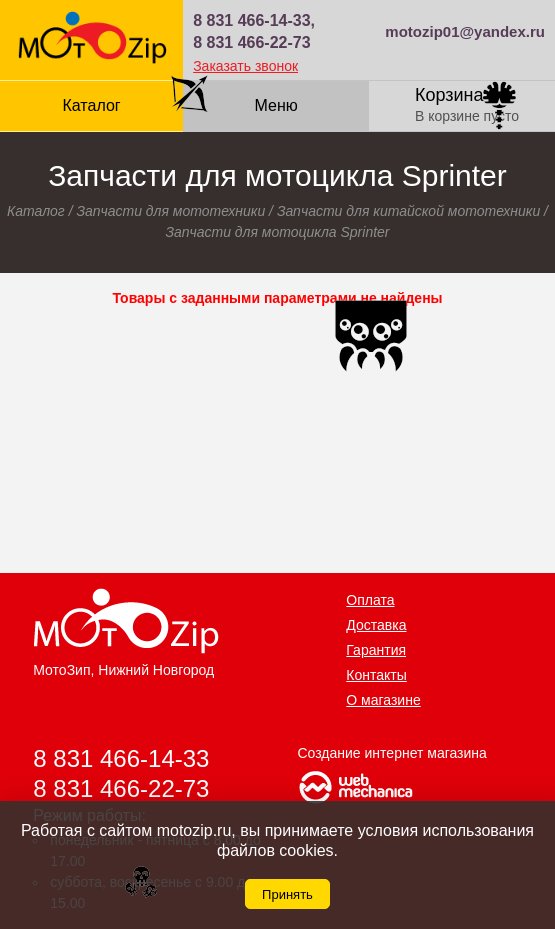 This screenshot has height=929, width=555. Describe the element at coordinates (189, 93) in the screenshot. I see `archery or ranged attack skill` at that location.